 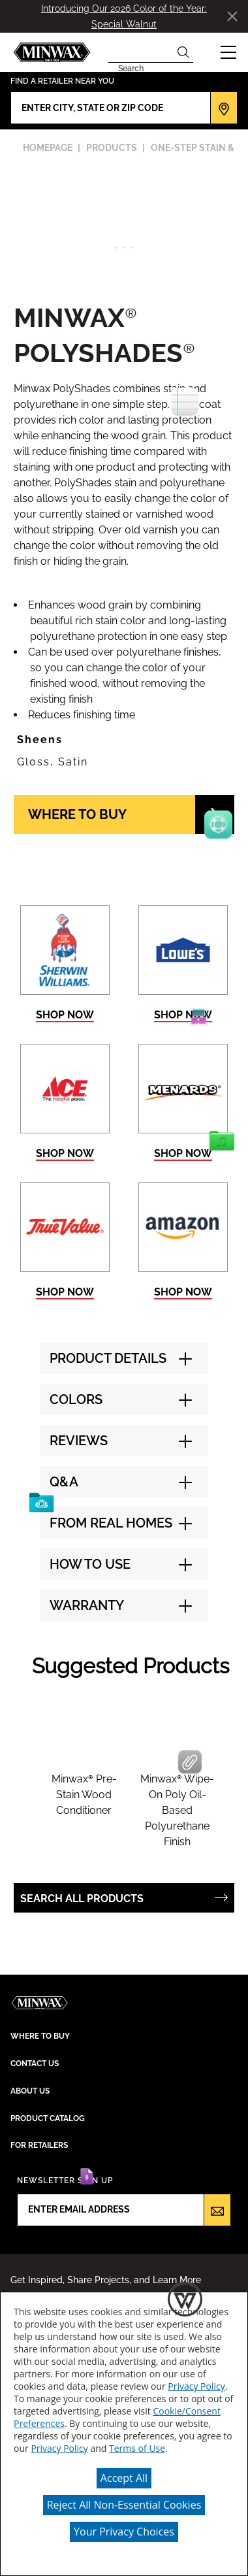 What do you see at coordinates (198, 1016) in the screenshot?
I see `select all items in the current view` at bounding box center [198, 1016].